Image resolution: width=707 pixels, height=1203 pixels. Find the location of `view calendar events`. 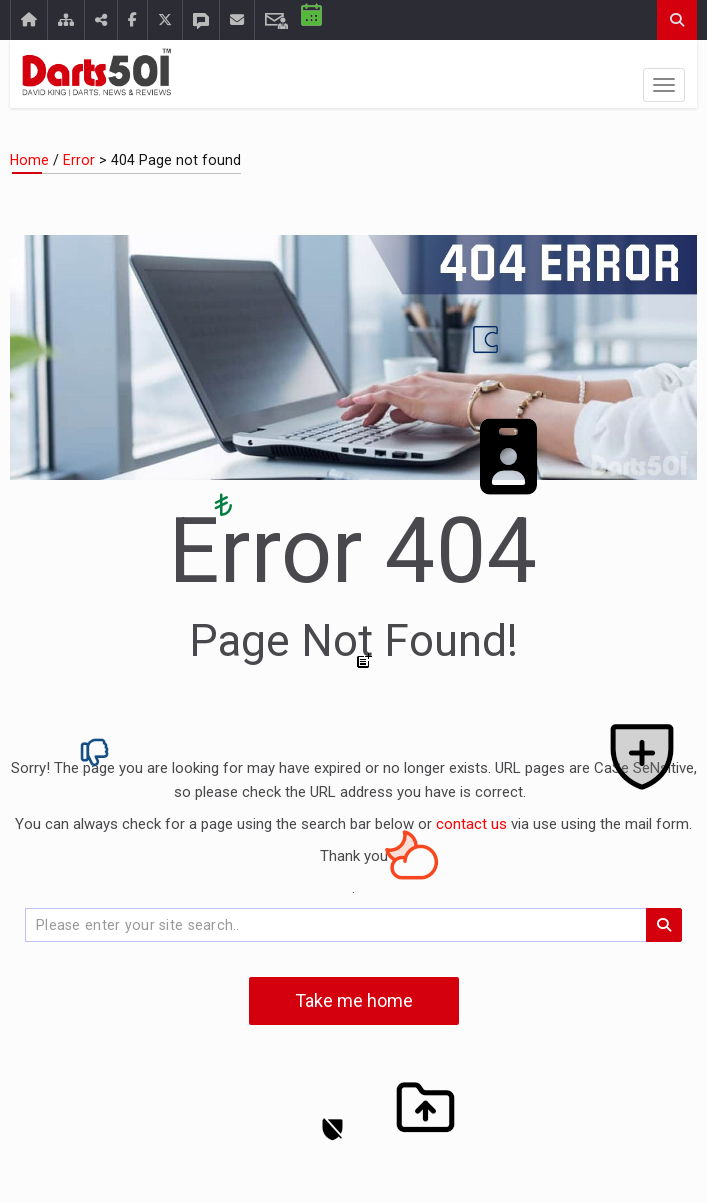

view calendar events is located at coordinates (311, 15).